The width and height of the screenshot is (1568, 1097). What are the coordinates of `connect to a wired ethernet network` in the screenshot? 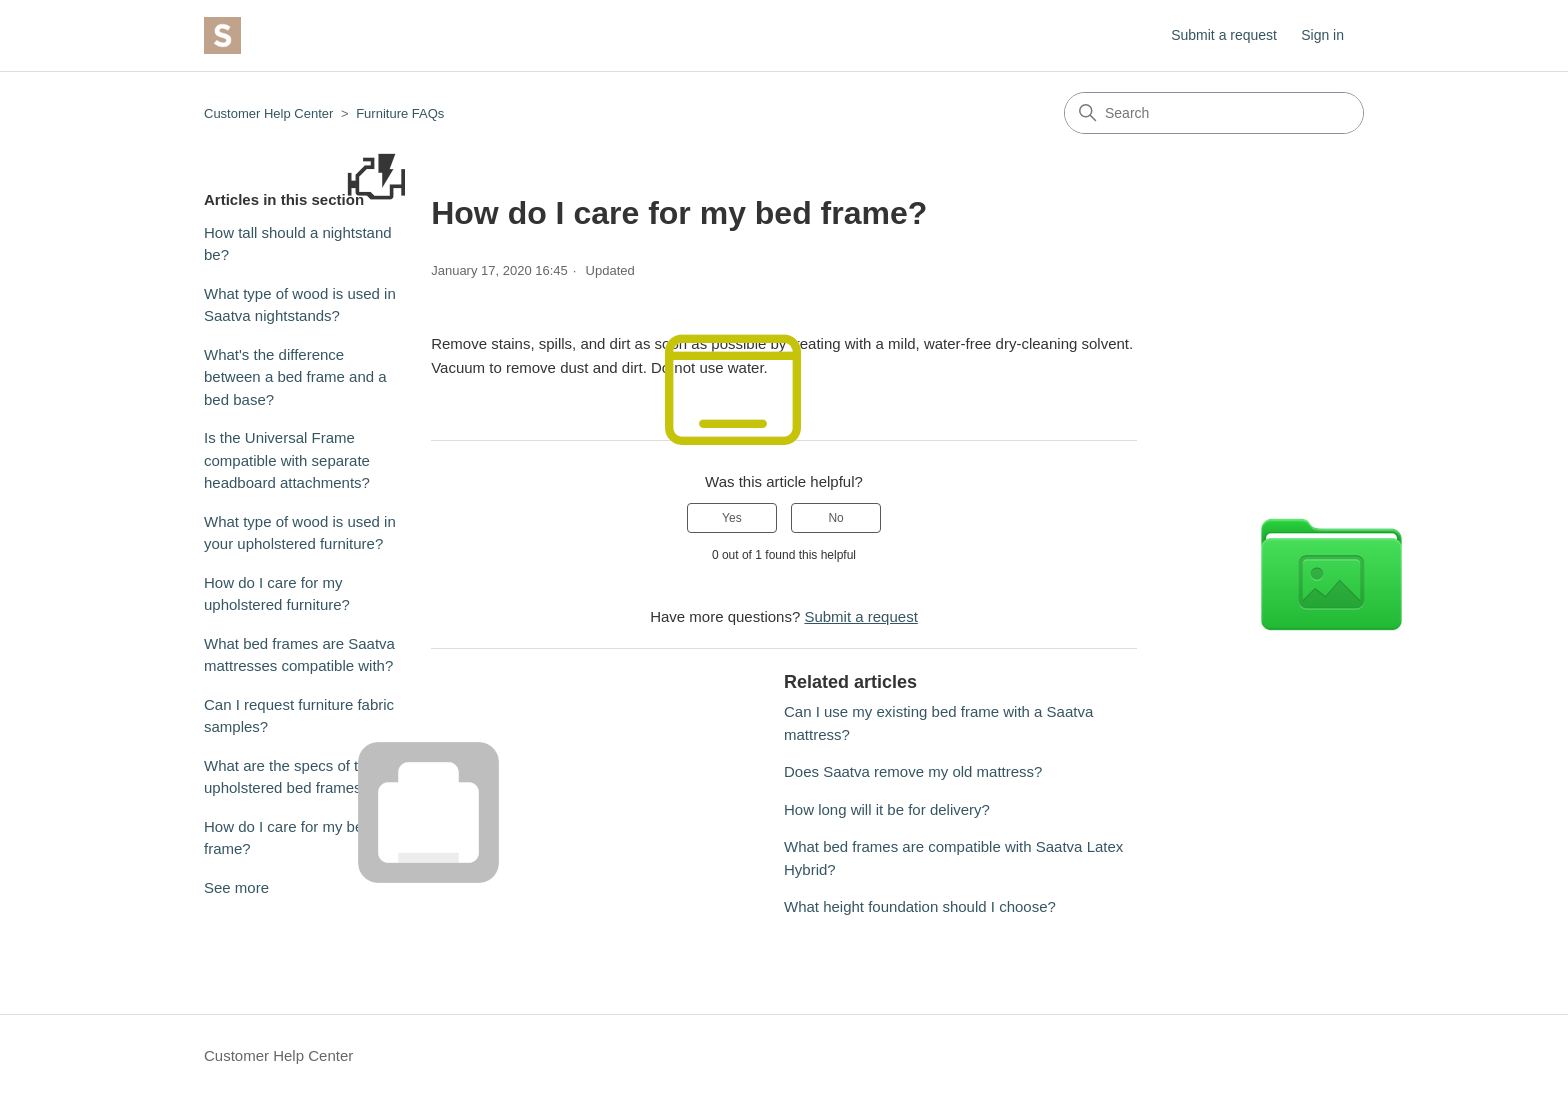 It's located at (428, 812).